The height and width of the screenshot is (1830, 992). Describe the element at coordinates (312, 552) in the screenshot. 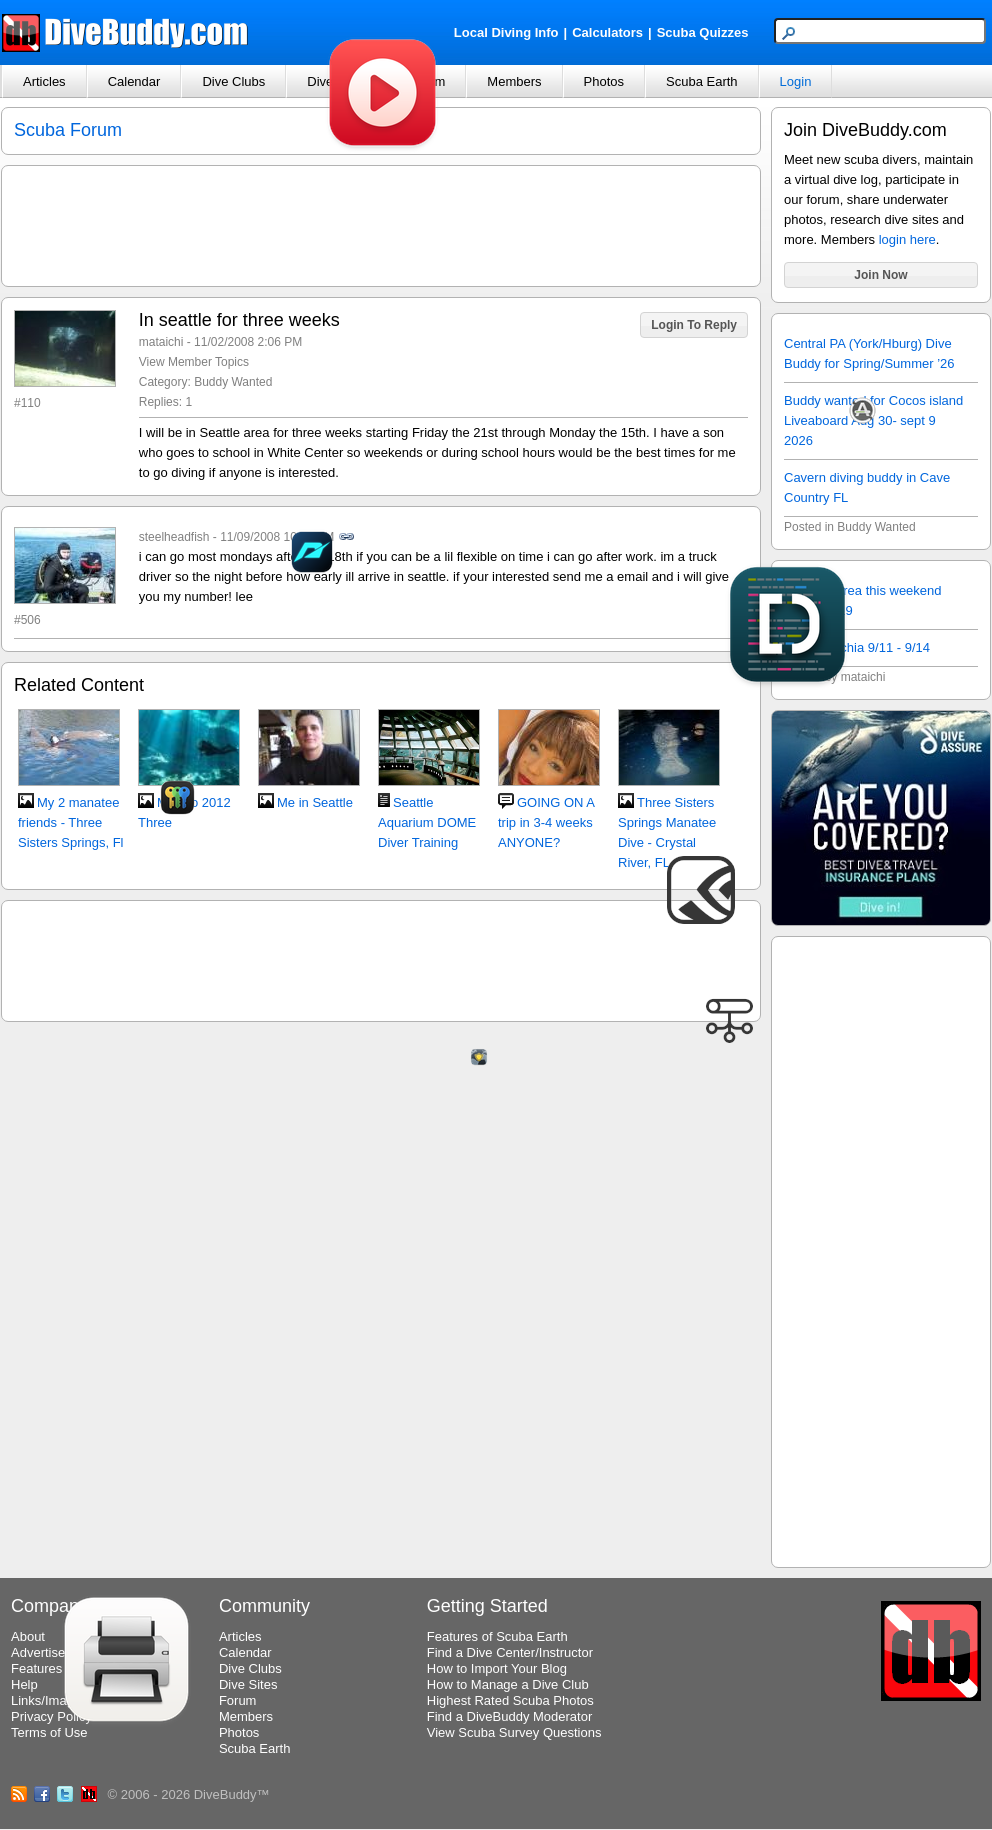

I see `launch need for speed carbon game` at that location.